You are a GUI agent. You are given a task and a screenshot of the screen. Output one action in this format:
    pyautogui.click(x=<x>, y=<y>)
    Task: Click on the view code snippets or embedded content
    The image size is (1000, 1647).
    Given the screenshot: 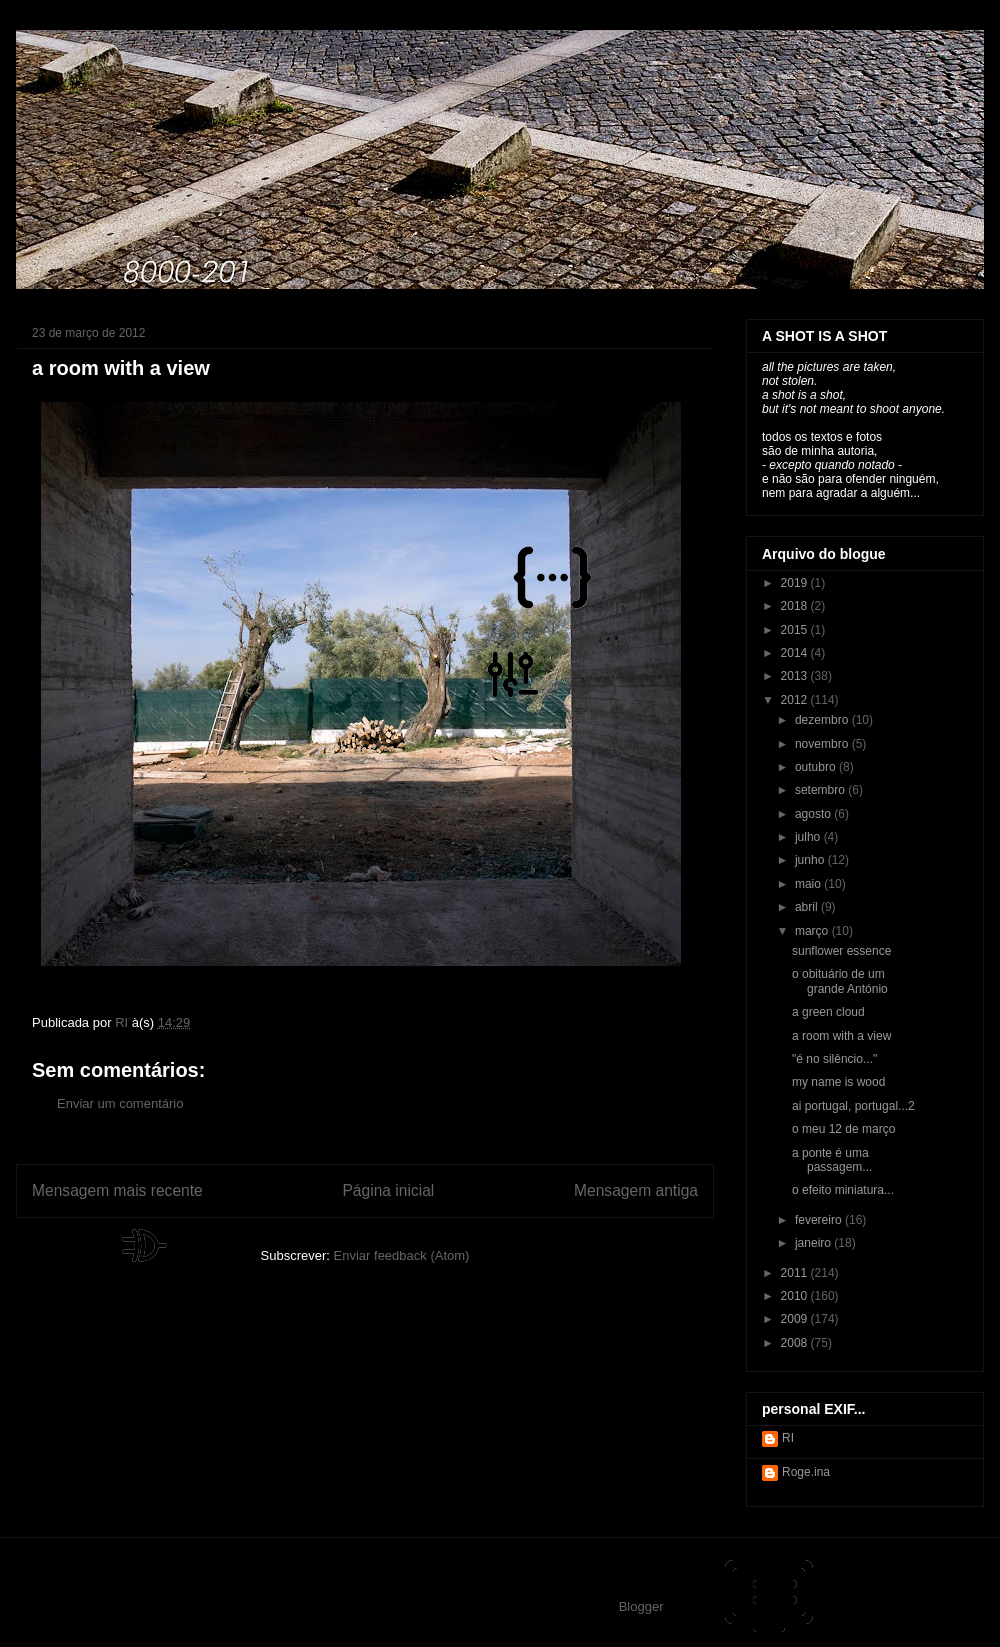 What is the action you would take?
    pyautogui.click(x=552, y=577)
    